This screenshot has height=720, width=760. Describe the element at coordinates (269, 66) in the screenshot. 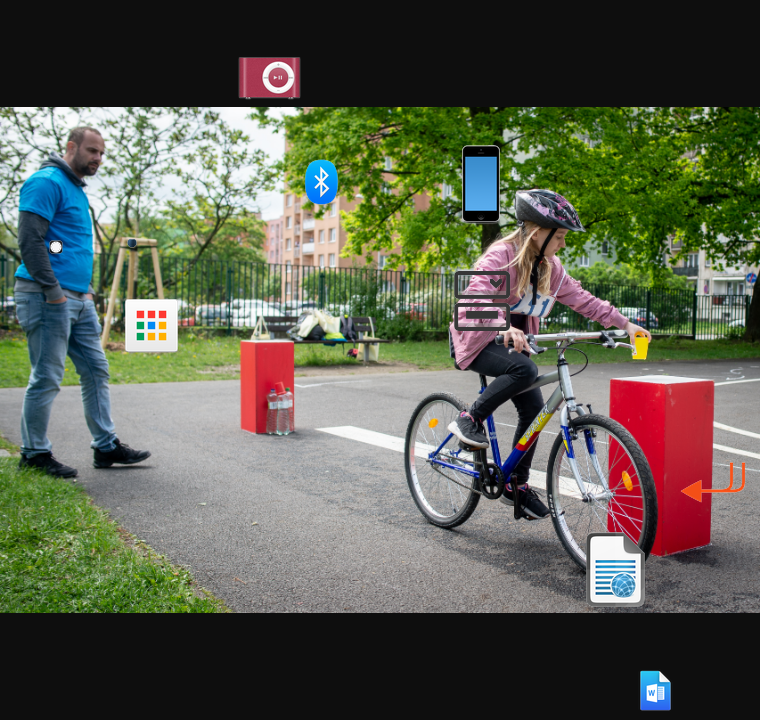

I see `indicates a connected iPod shuffle device` at that location.